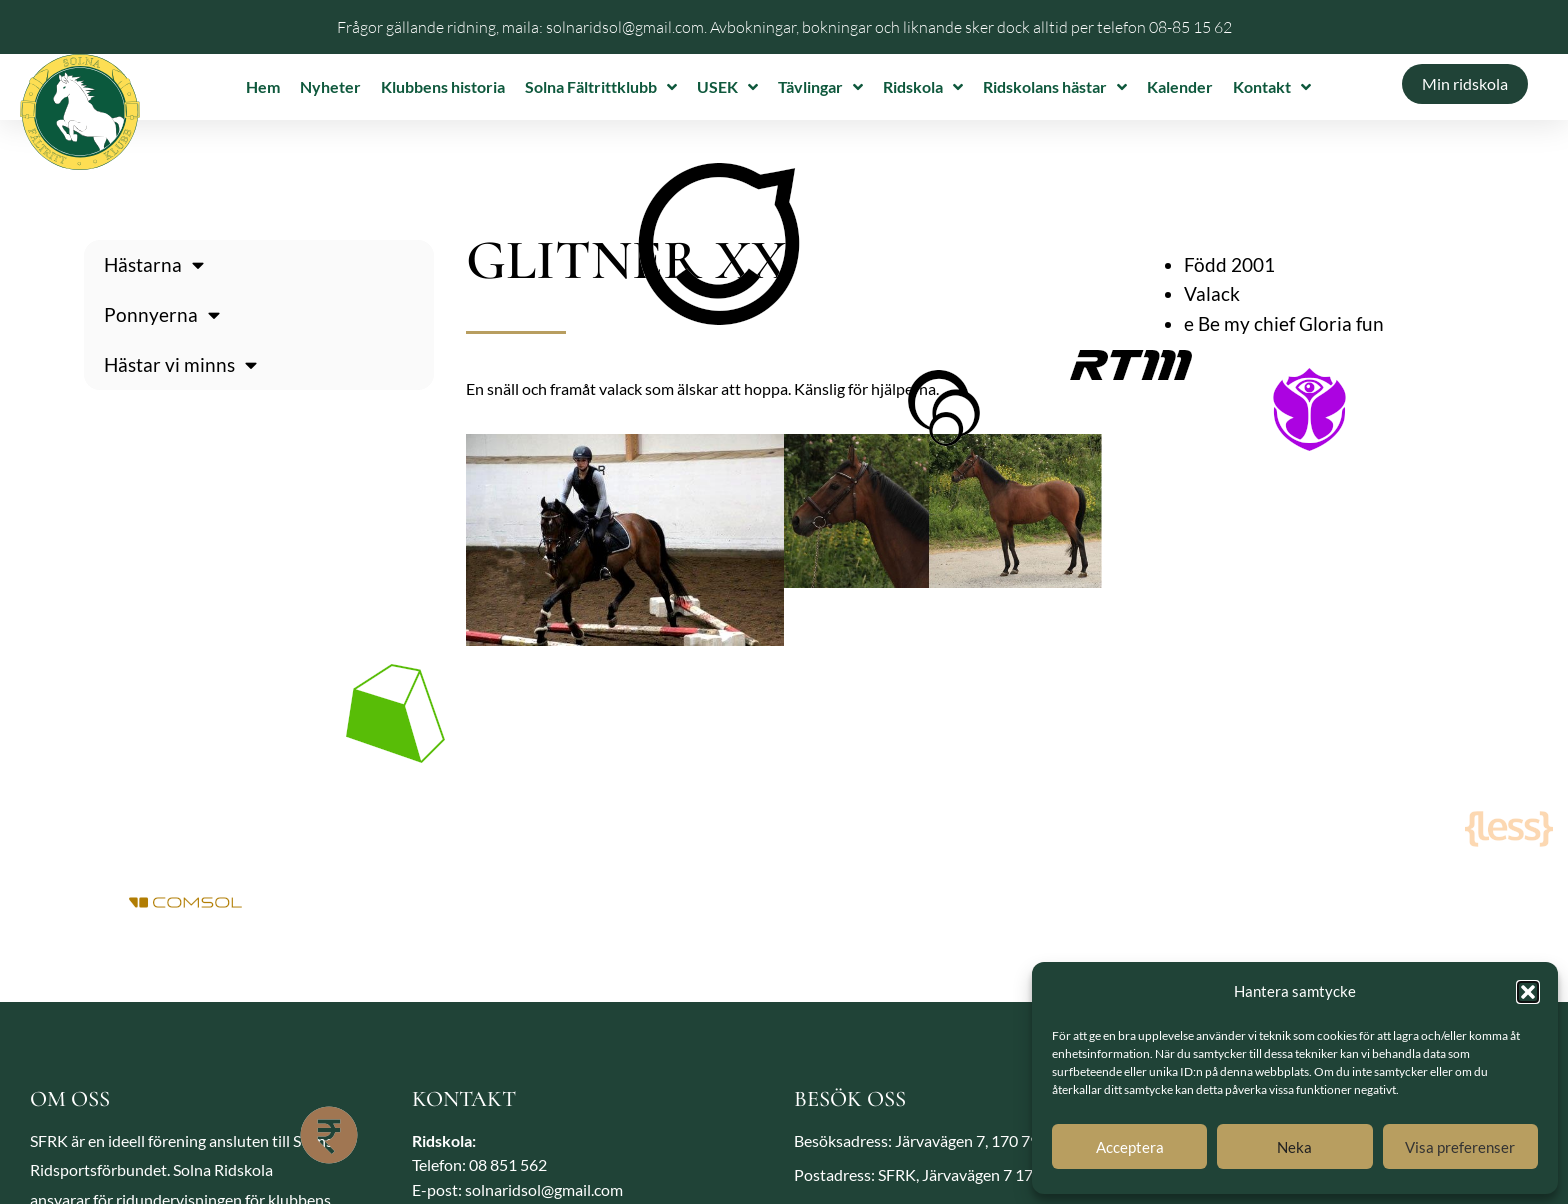  Describe the element at coordinates (1509, 829) in the screenshot. I see `less css preprocessor logo` at that location.